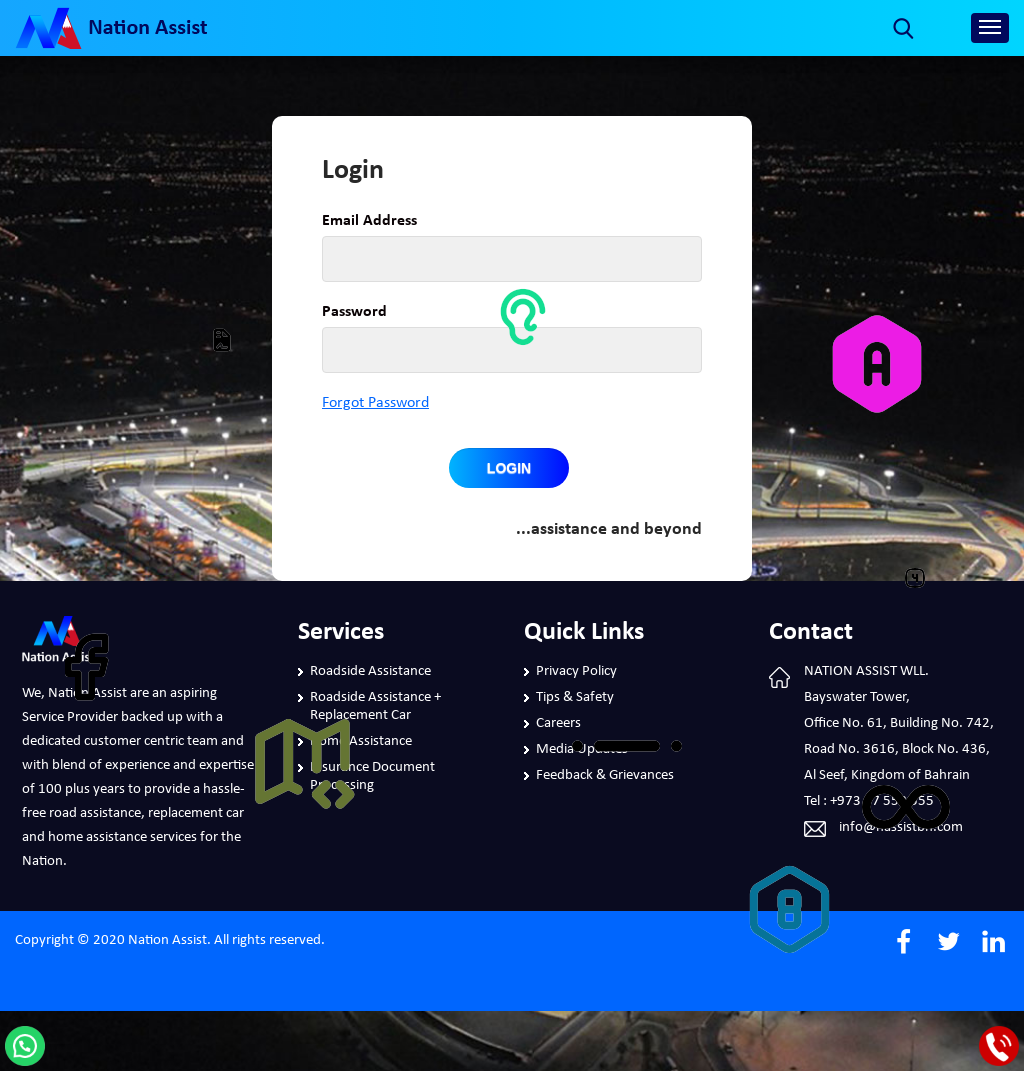 The height and width of the screenshot is (1071, 1024). What do you see at coordinates (789, 909) in the screenshot?
I see `indicates step 8 in a multi-step process` at bounding box center [789, 909].